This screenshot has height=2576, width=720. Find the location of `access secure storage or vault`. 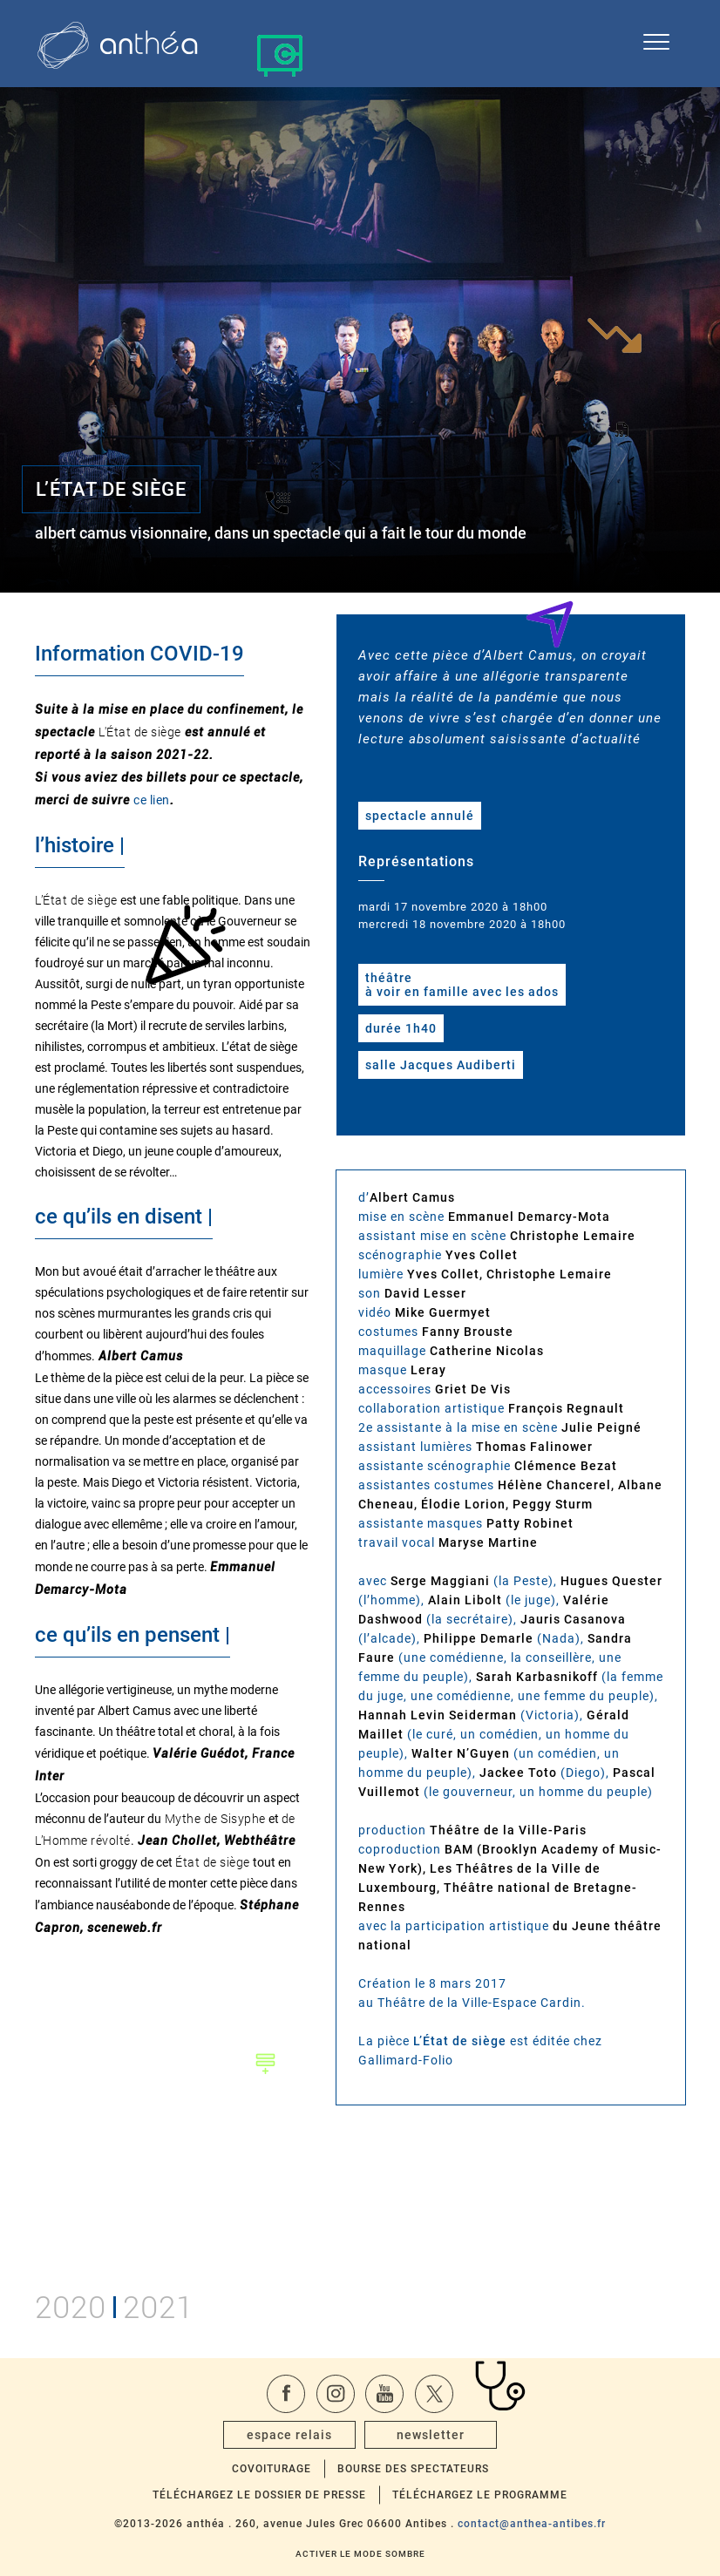

access secure storage or vault is located at coordinates (280, 54).